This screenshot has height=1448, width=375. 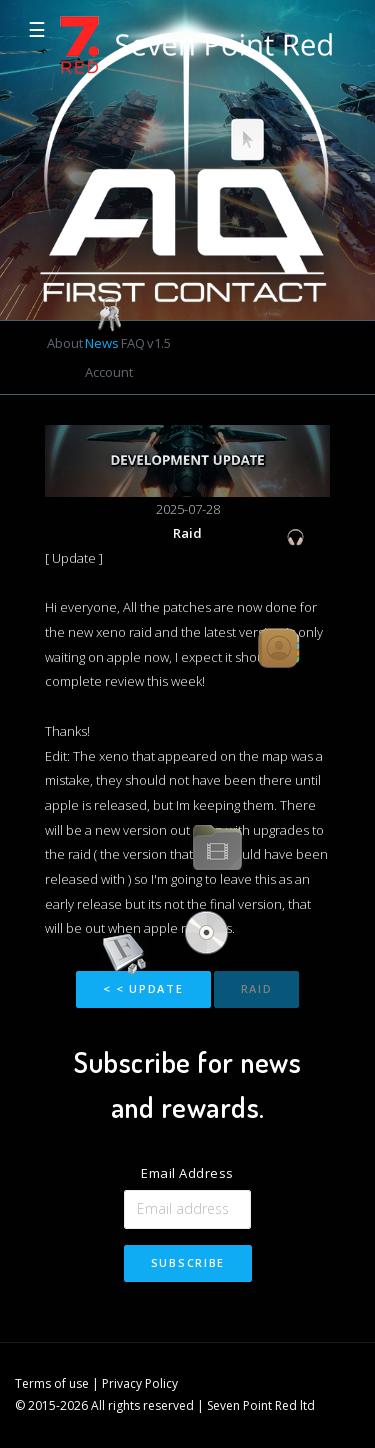 What do you see at coordinates (124, 953) in the screenshot?
I see `font notification or typography-related system alert` at bounding box center [124, 953].